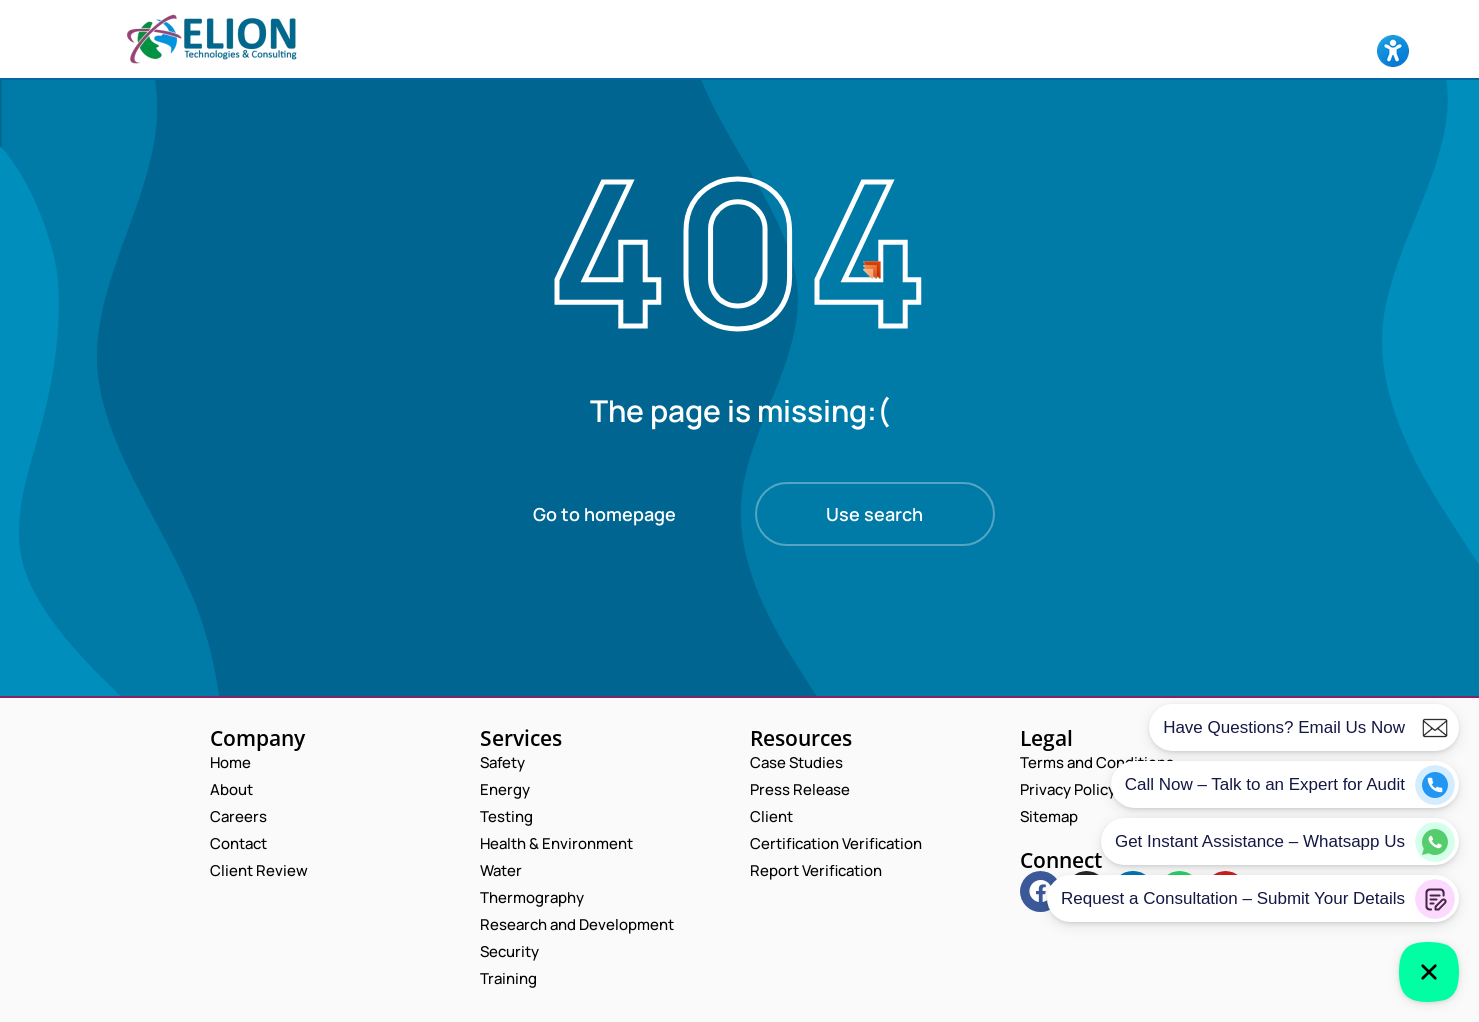  I want to click on access accessibility settings, so click(1393, 51).